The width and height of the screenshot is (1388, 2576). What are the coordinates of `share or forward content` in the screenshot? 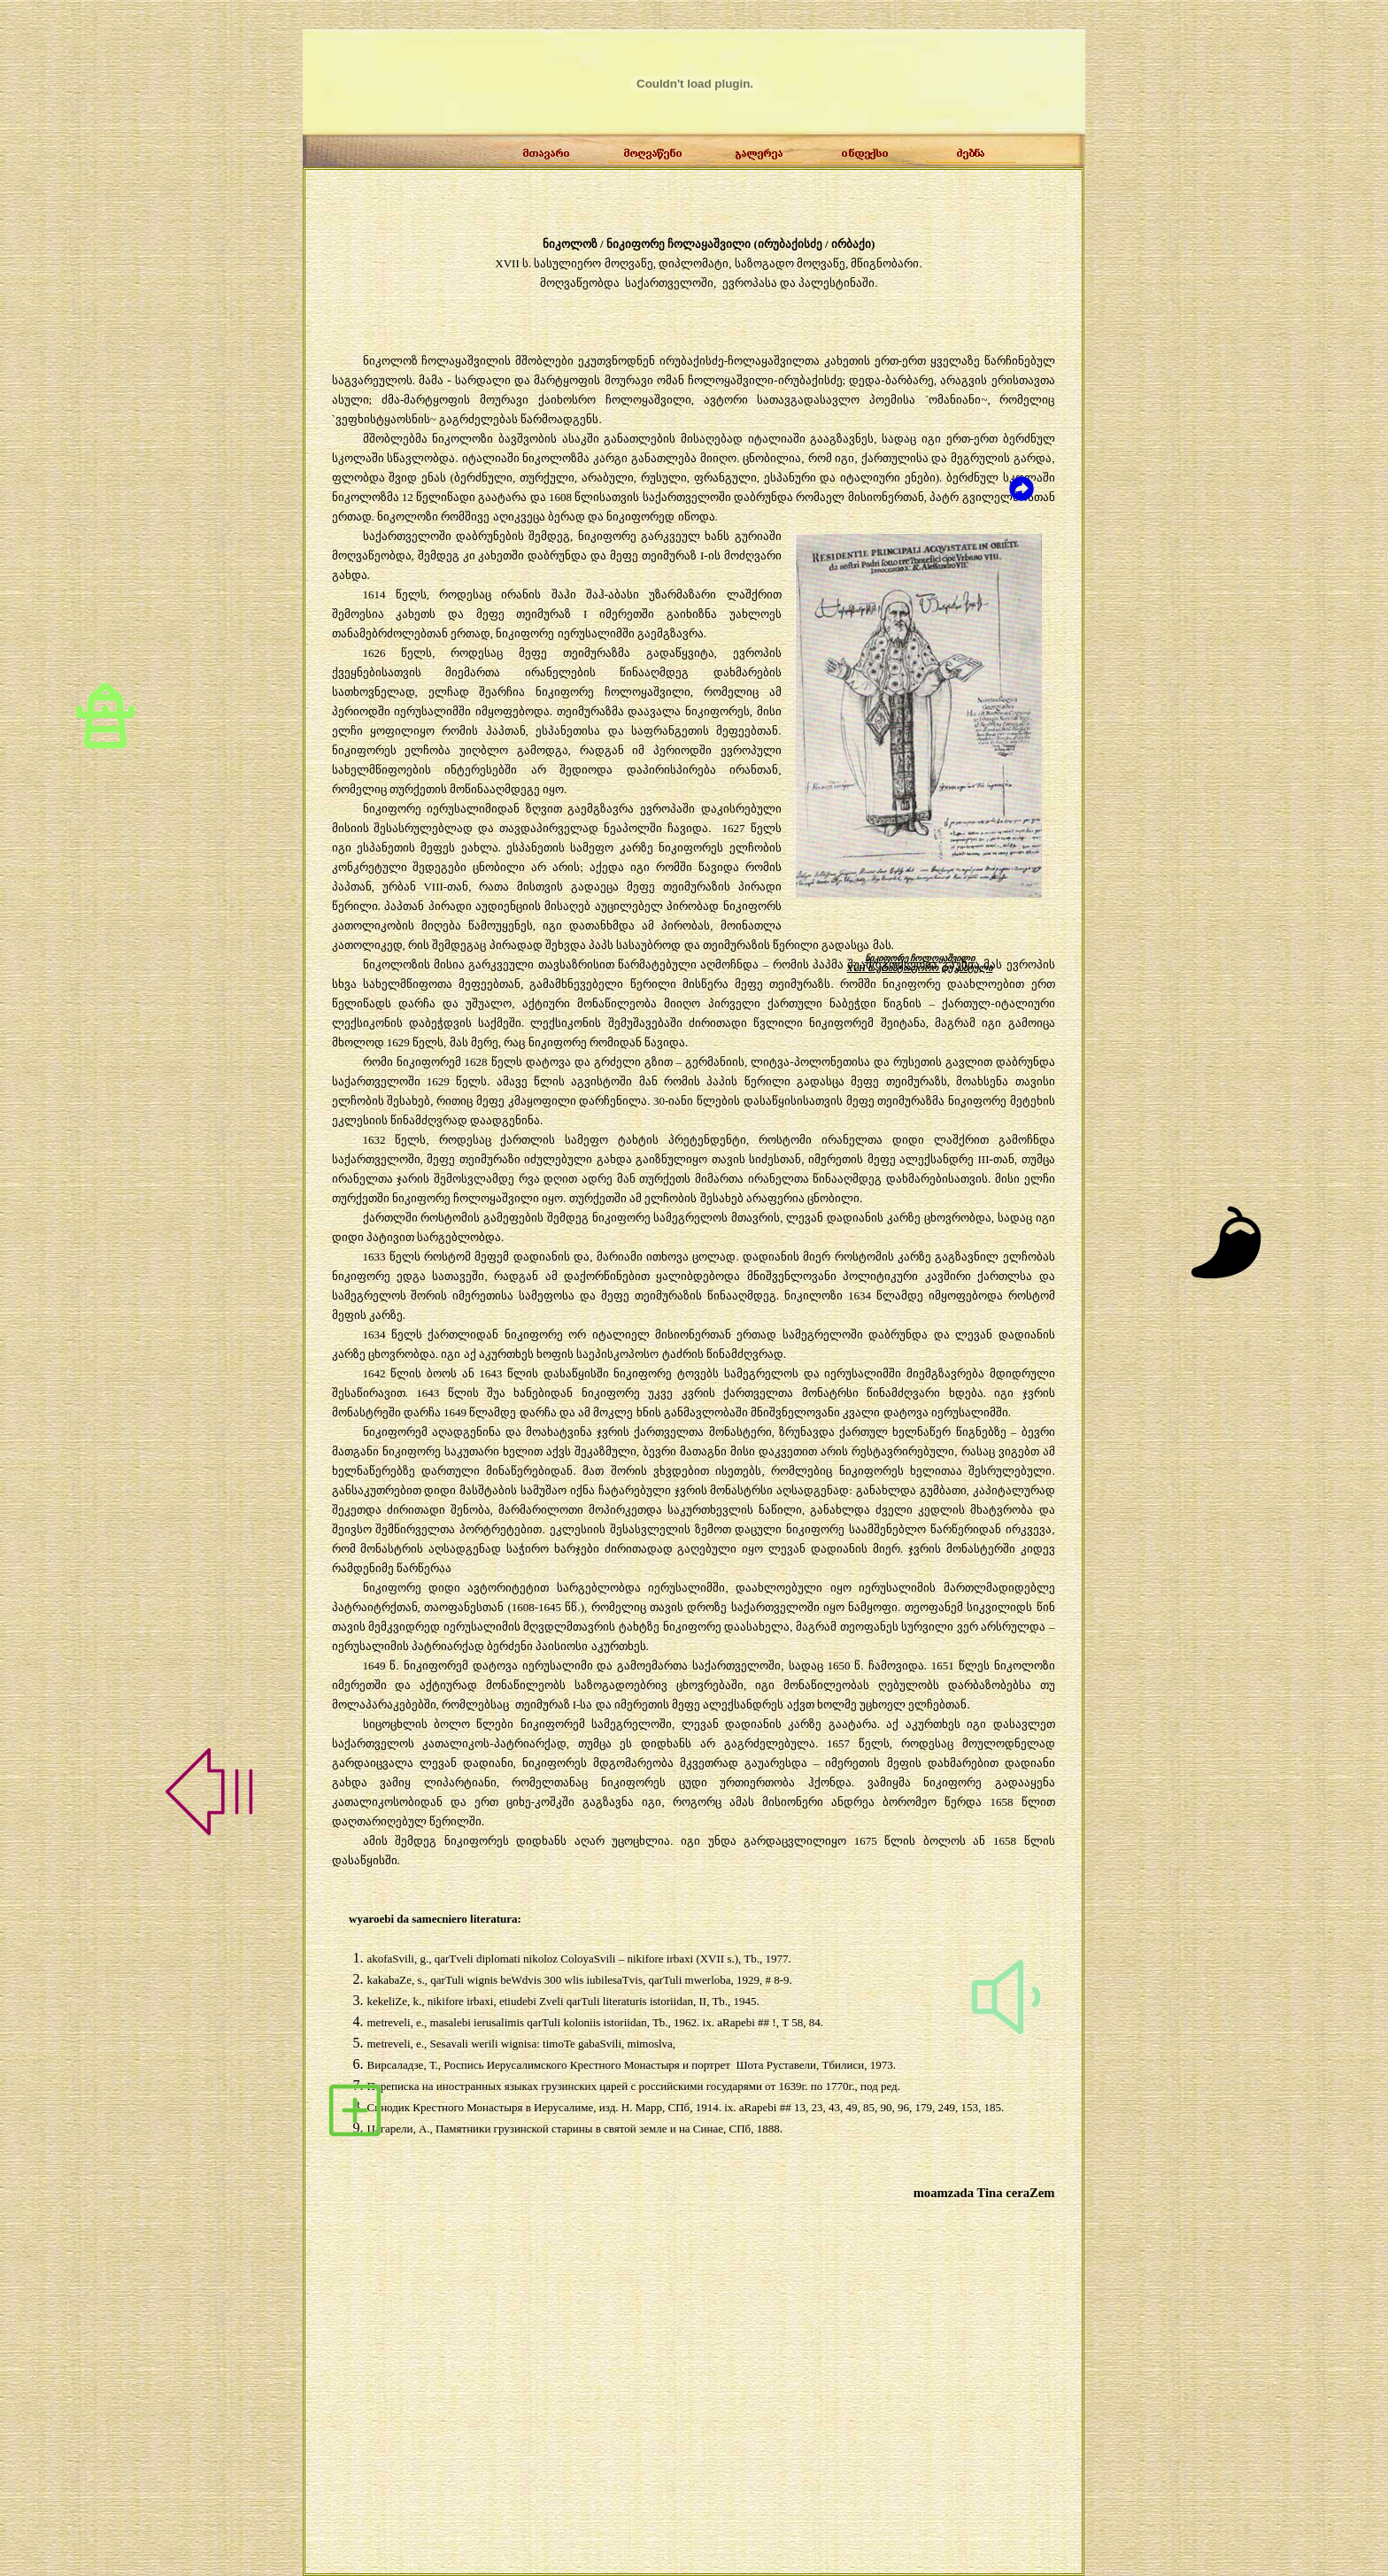 It's located at (1022, 489).